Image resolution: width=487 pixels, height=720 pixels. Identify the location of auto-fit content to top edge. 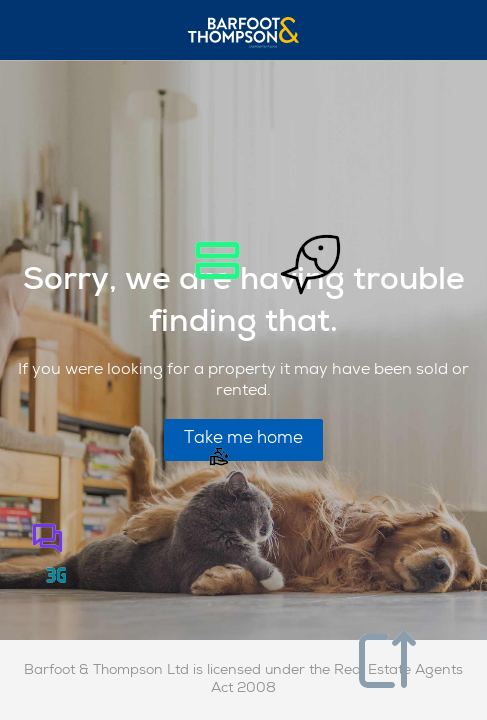
(386, 661).